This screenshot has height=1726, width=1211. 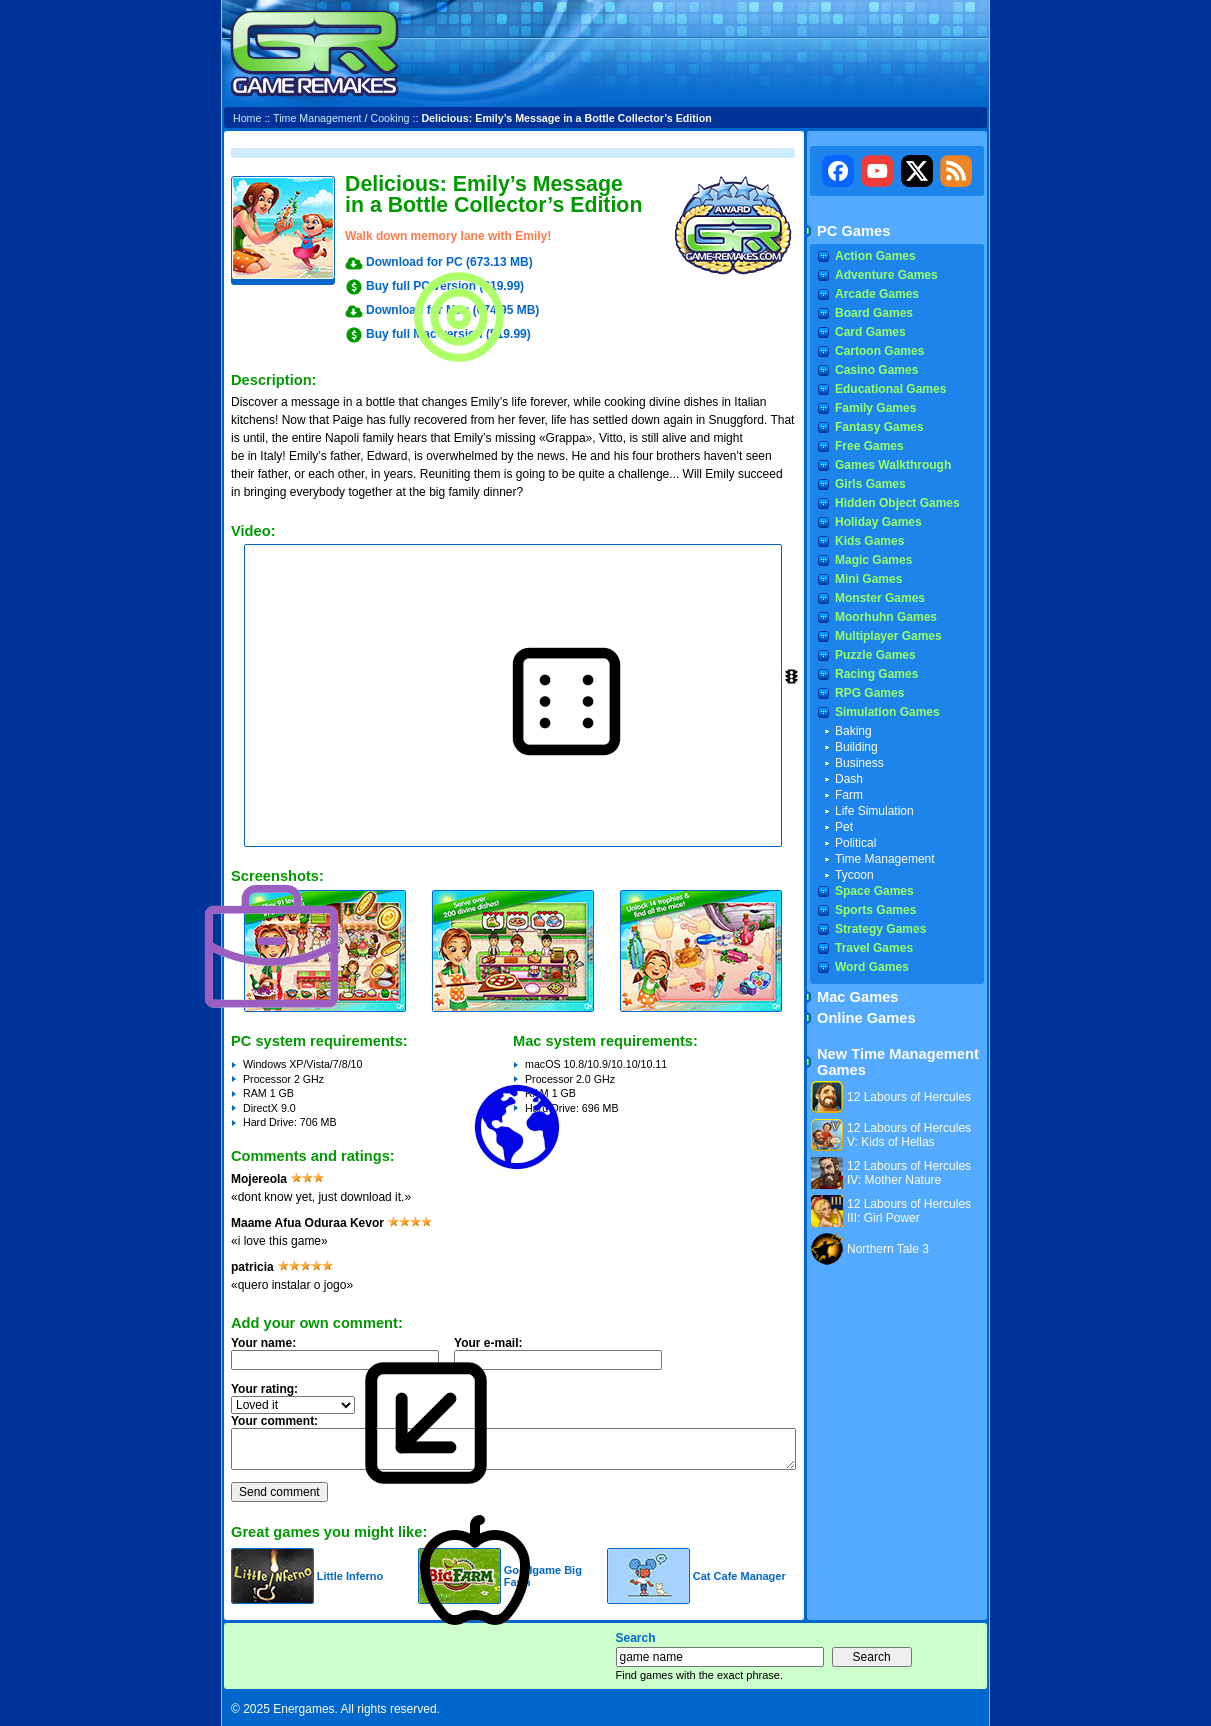 What do you see at coordinates (517, 1127) in the screenshot?
I see `switch to global or worldwide view` at bounding box center [517, 1127].